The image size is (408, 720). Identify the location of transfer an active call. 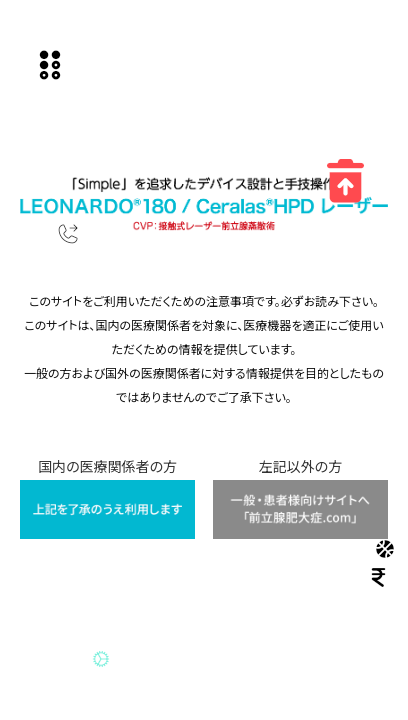
(68, 233).